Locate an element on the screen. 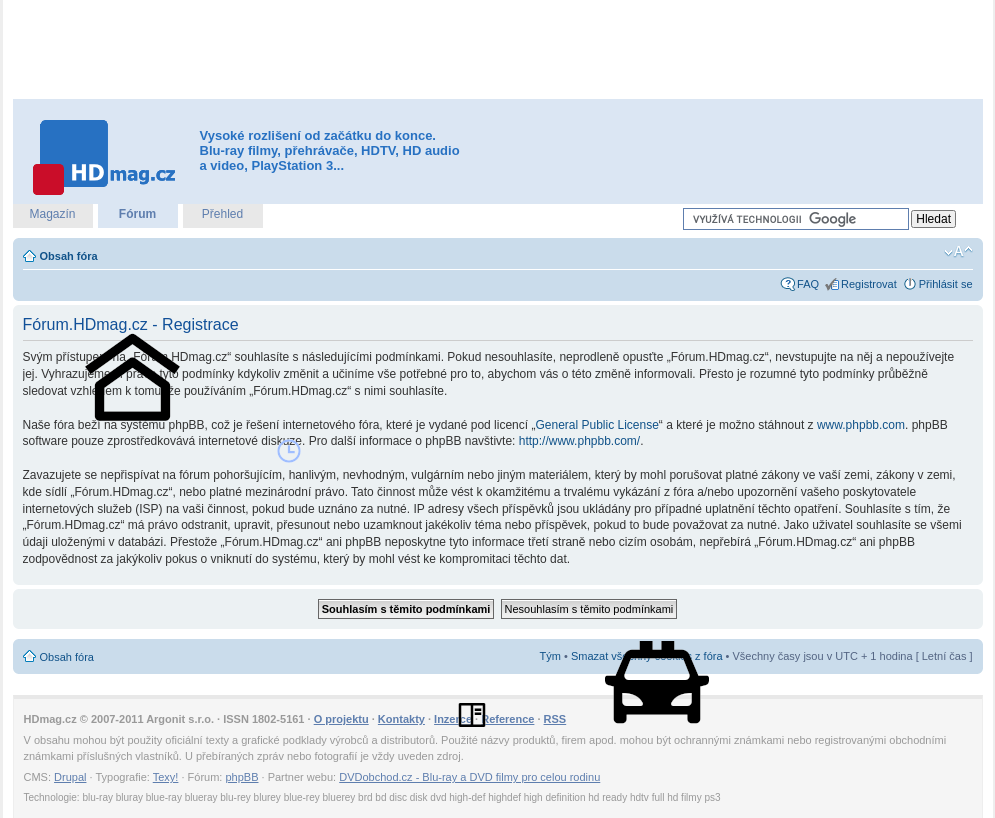 The image size is (995, 818). view time or clock settings is located at coordinates (289, 451).